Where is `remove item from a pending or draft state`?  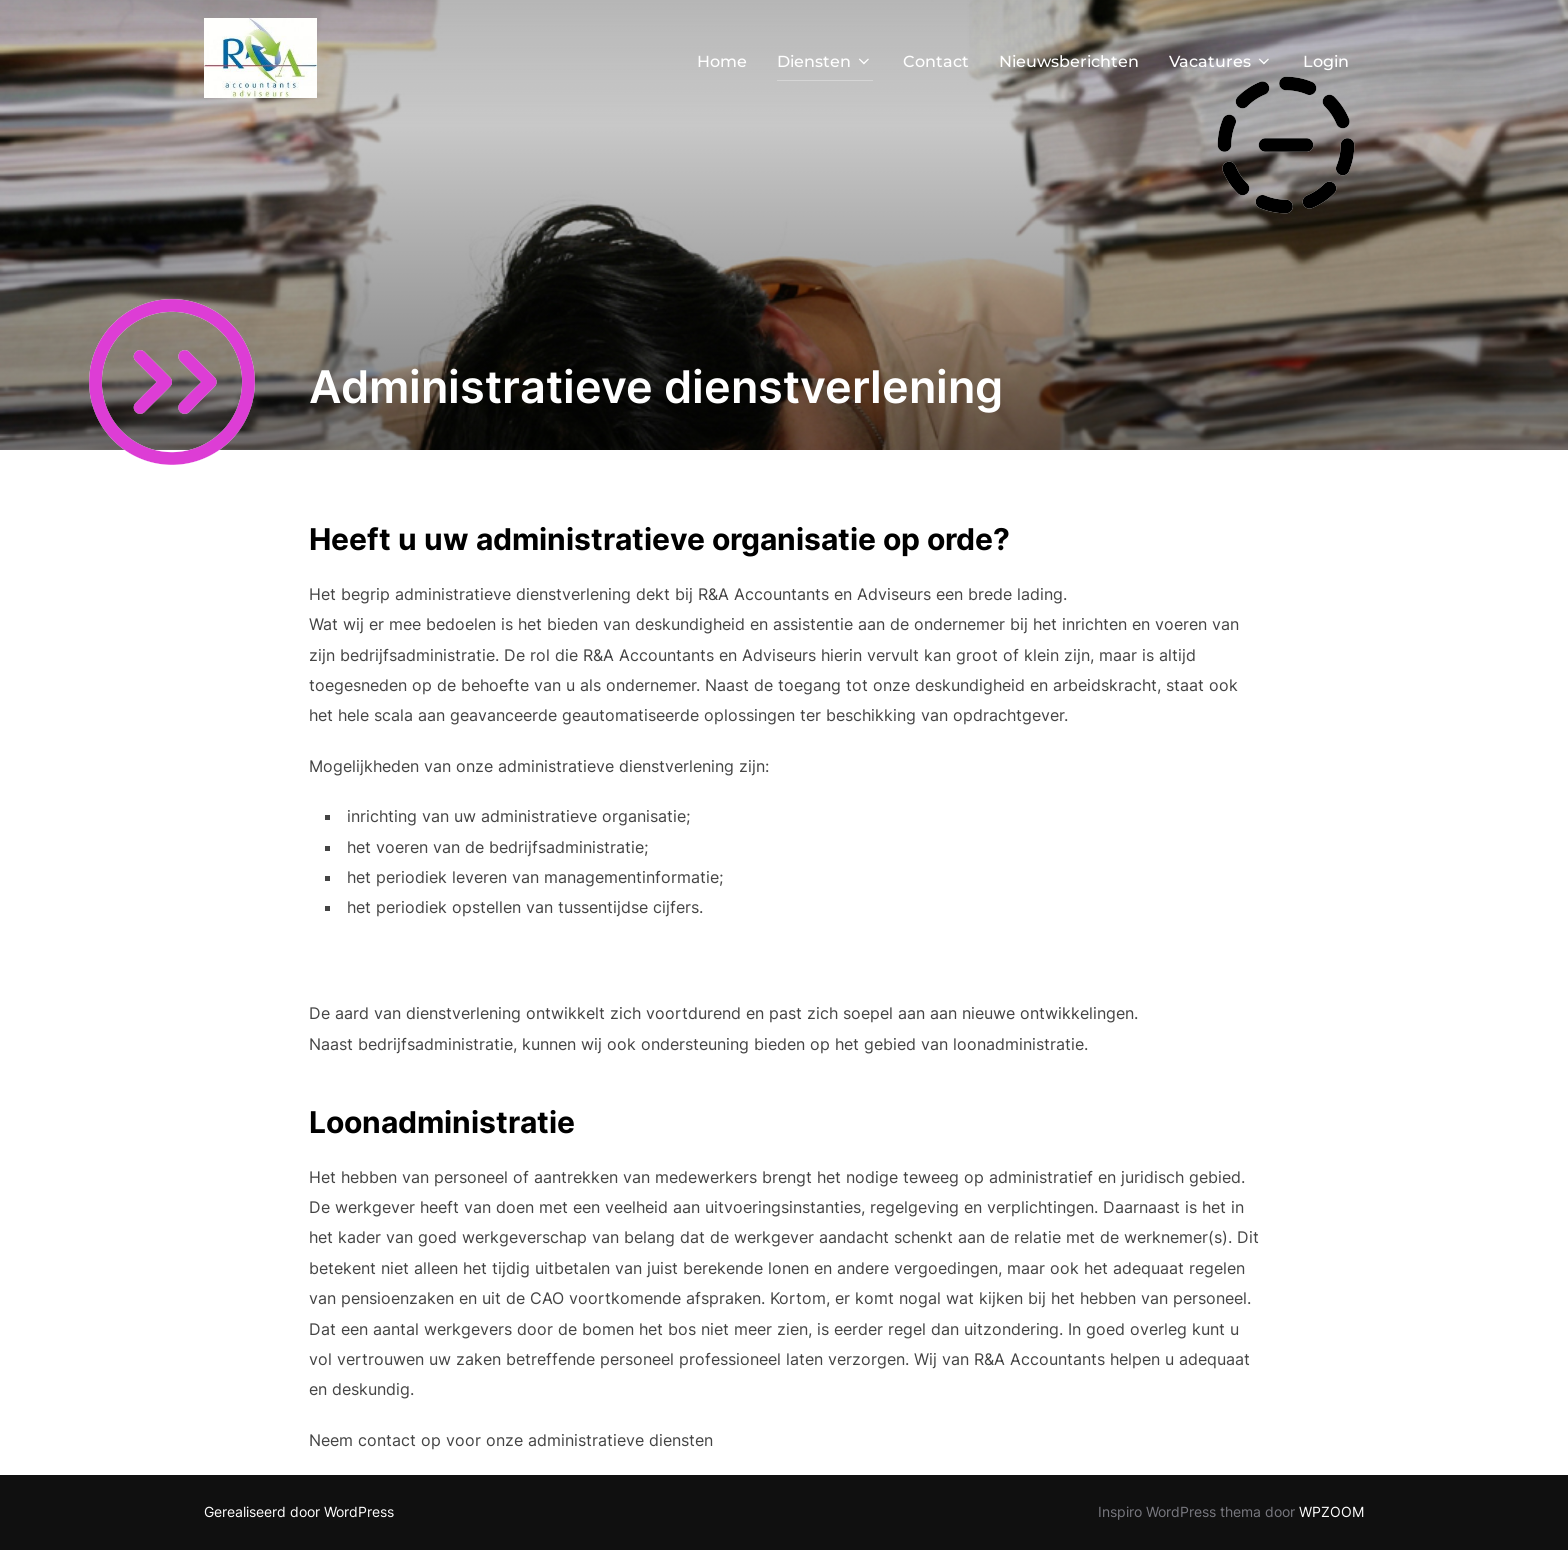
remove item from a pending or draft state is located at coordinates (1286, 145).